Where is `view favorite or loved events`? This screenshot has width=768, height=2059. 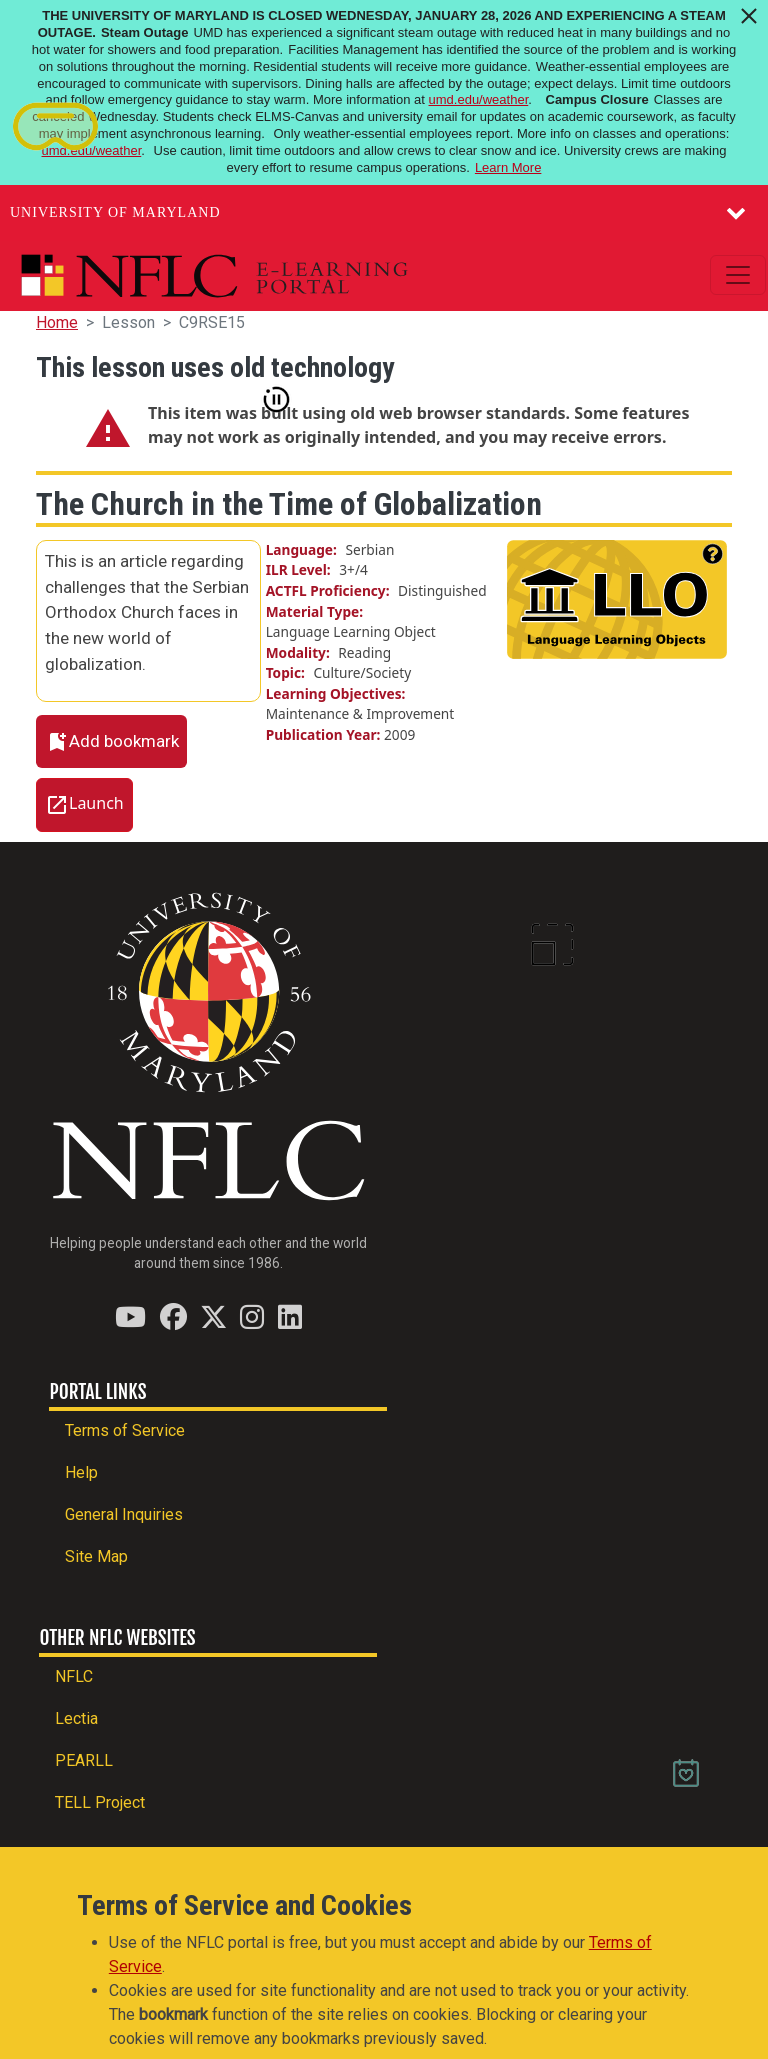
view favorite or loved events is located at coordinates (686, 1774).